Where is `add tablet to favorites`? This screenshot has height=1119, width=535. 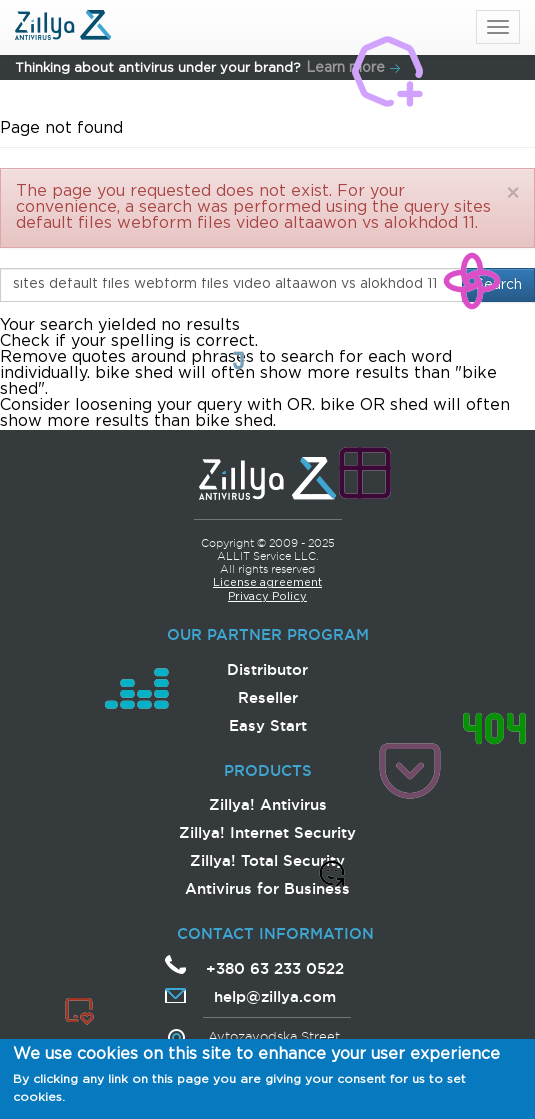
add tablet to favorites is located at coordinates (79, 1010).